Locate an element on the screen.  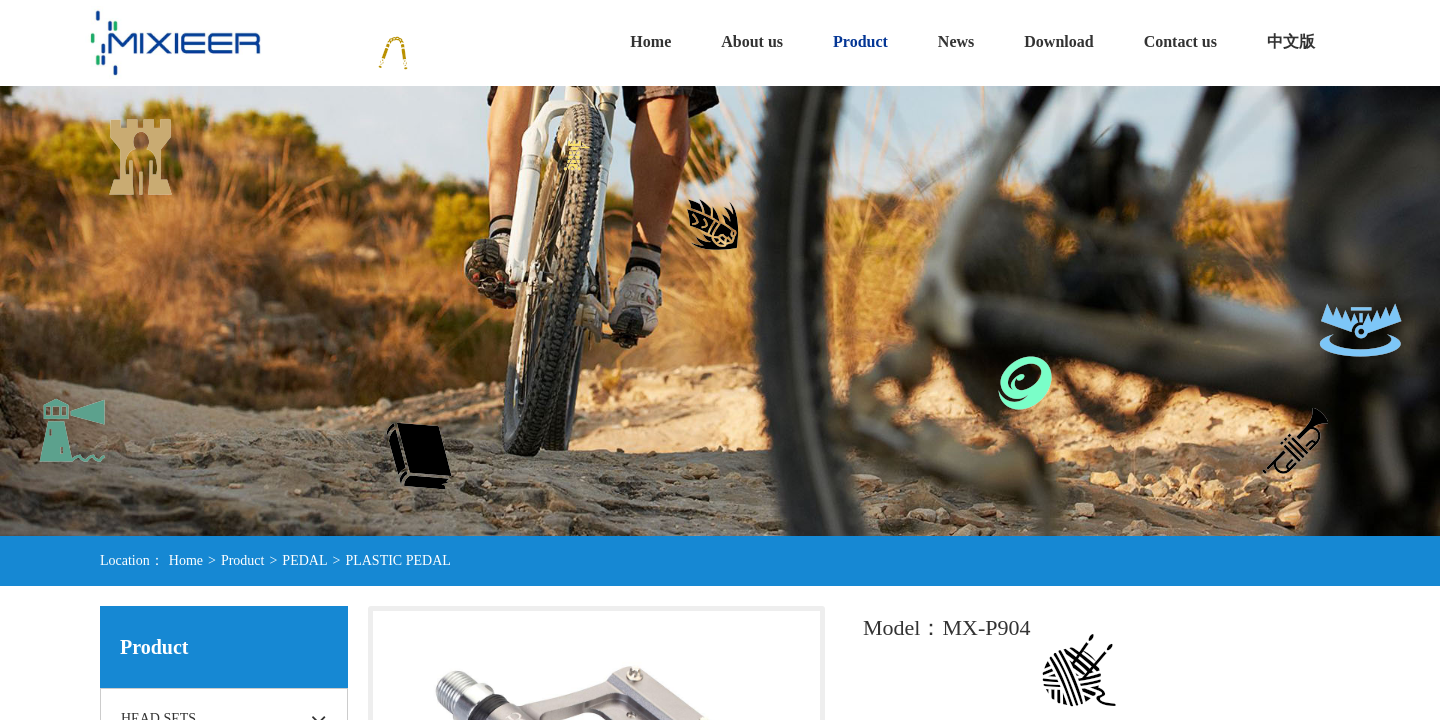
navigate to coastal or maritime features is located at coordinates (73, 429).